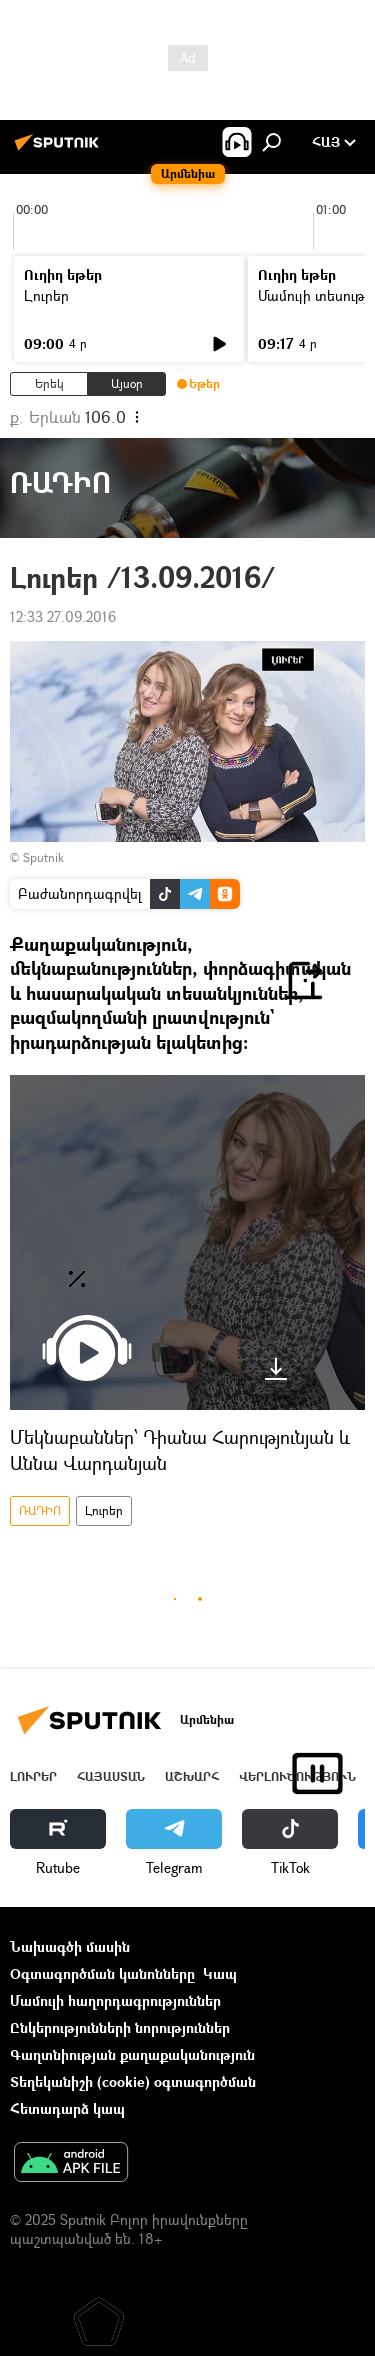 This screenshot has height=2356, width=375. I want to click on log out of your account, so click(303, 980).